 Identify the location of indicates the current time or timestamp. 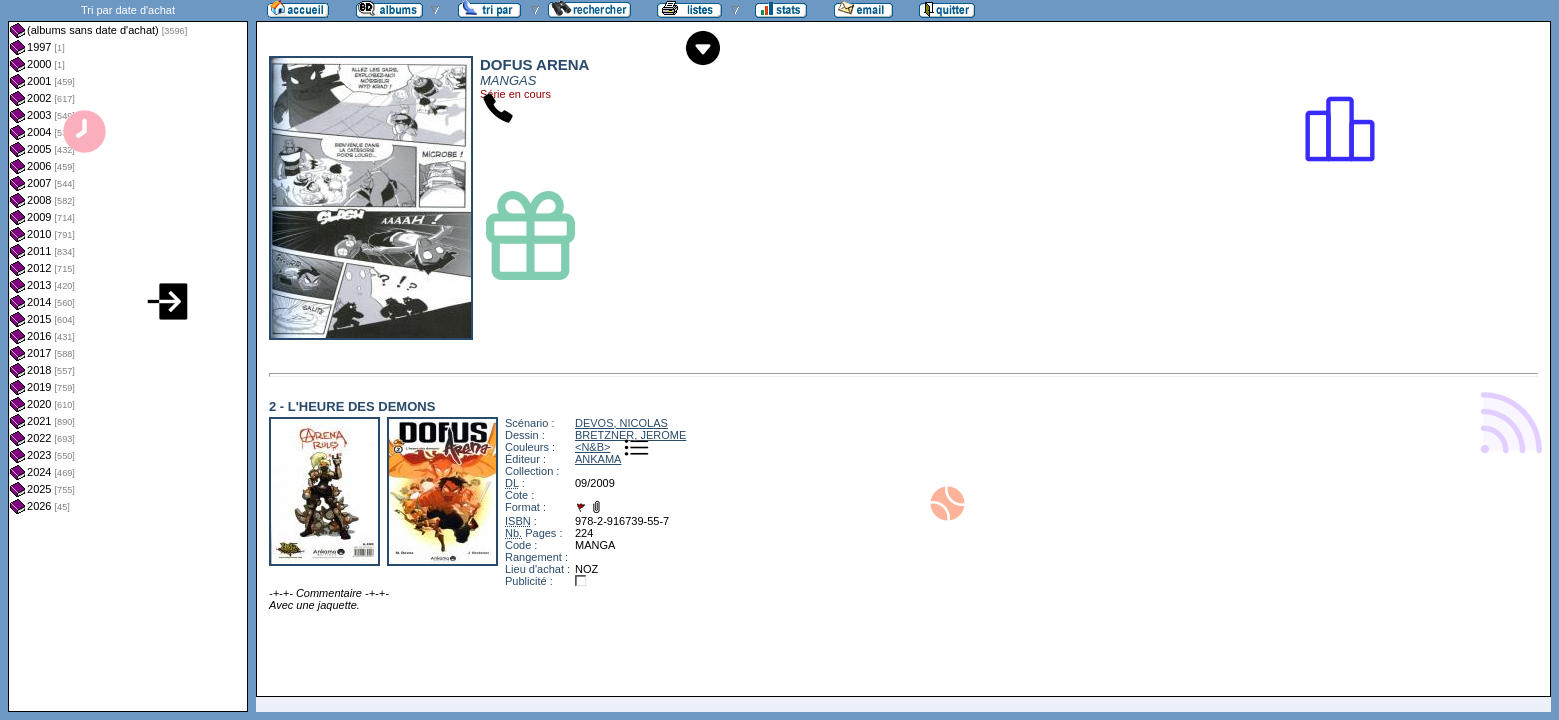
(84, 131).